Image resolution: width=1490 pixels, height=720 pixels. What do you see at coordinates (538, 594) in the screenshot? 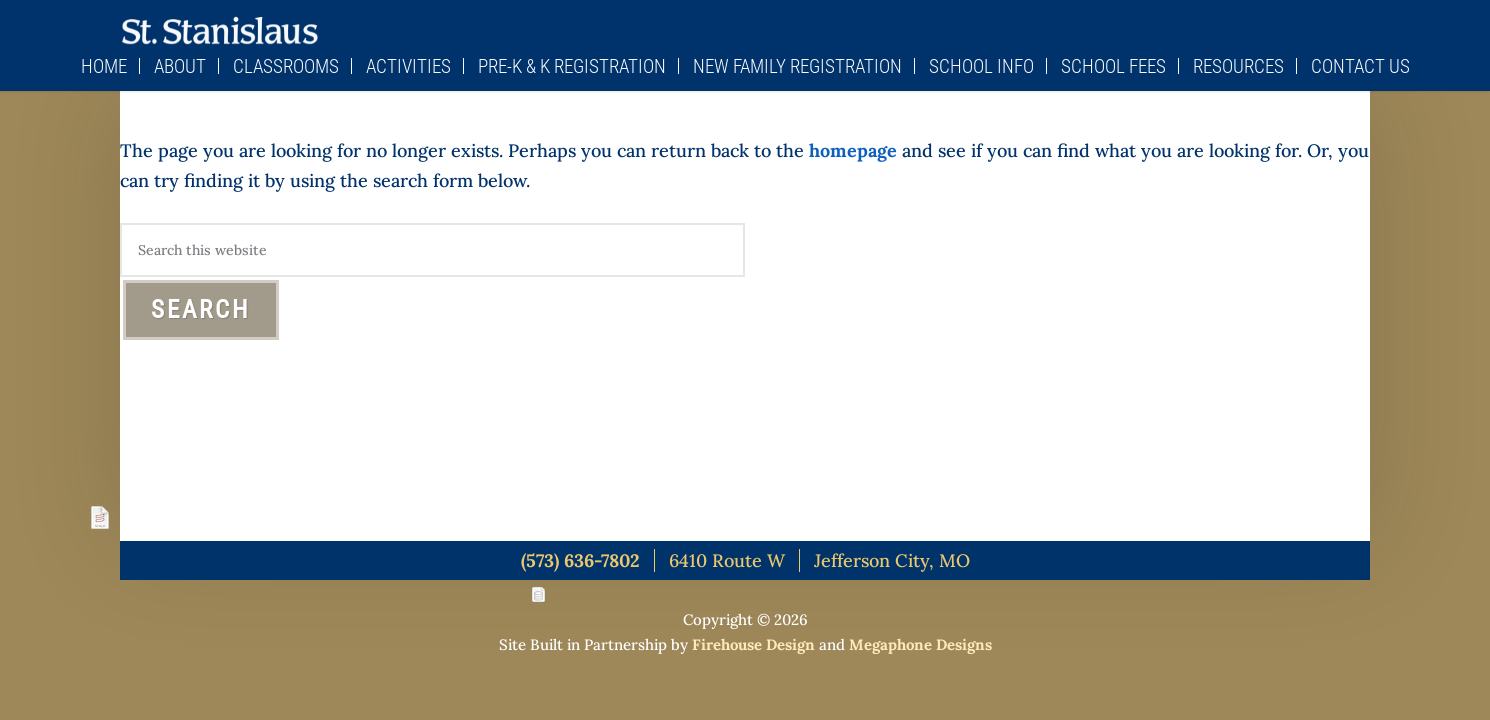
I see `indicates a SQL database file` at bounding box center [538, 594].